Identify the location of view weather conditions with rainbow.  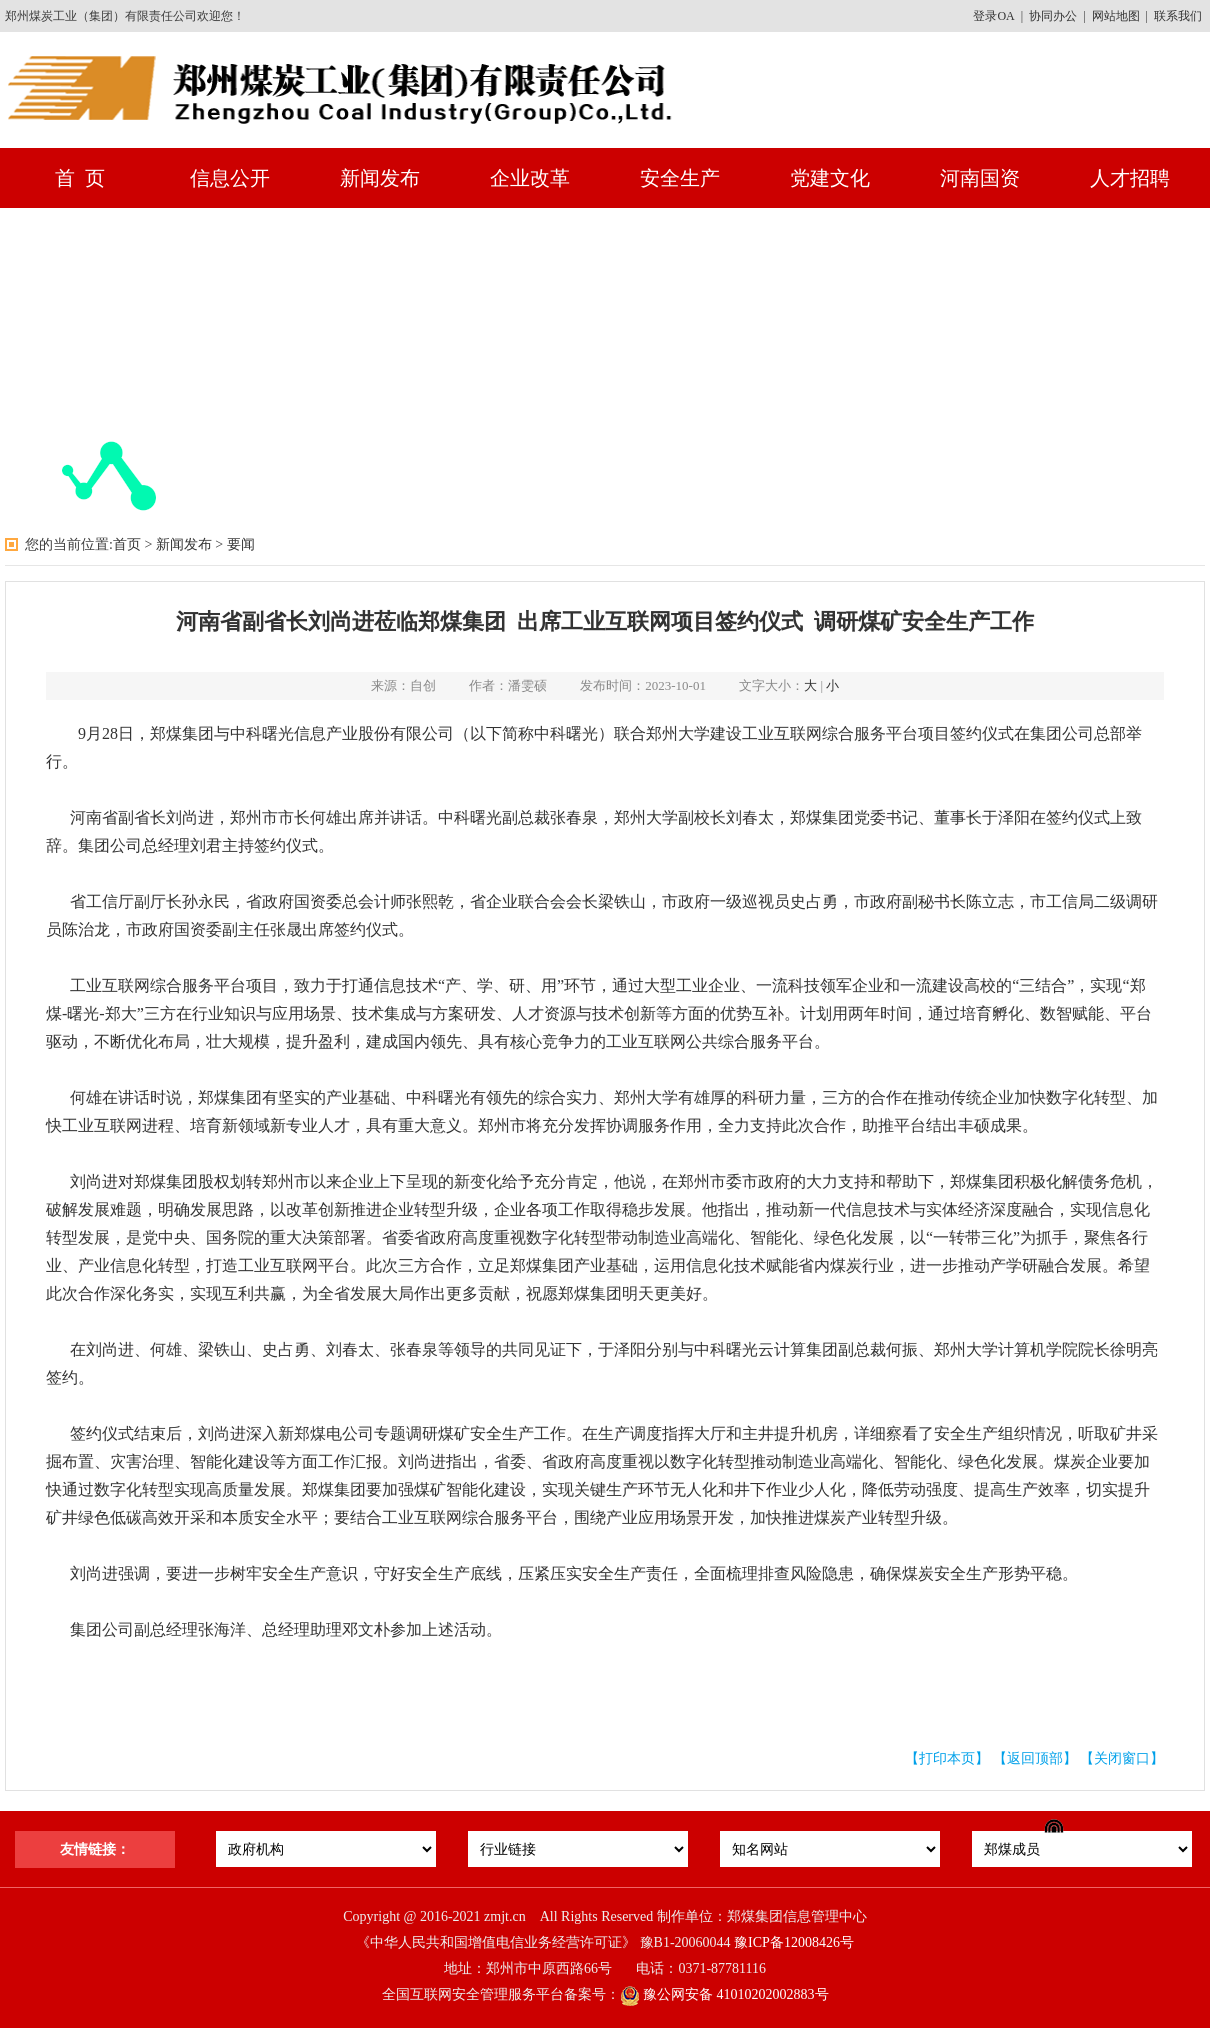
(1054, 1826).